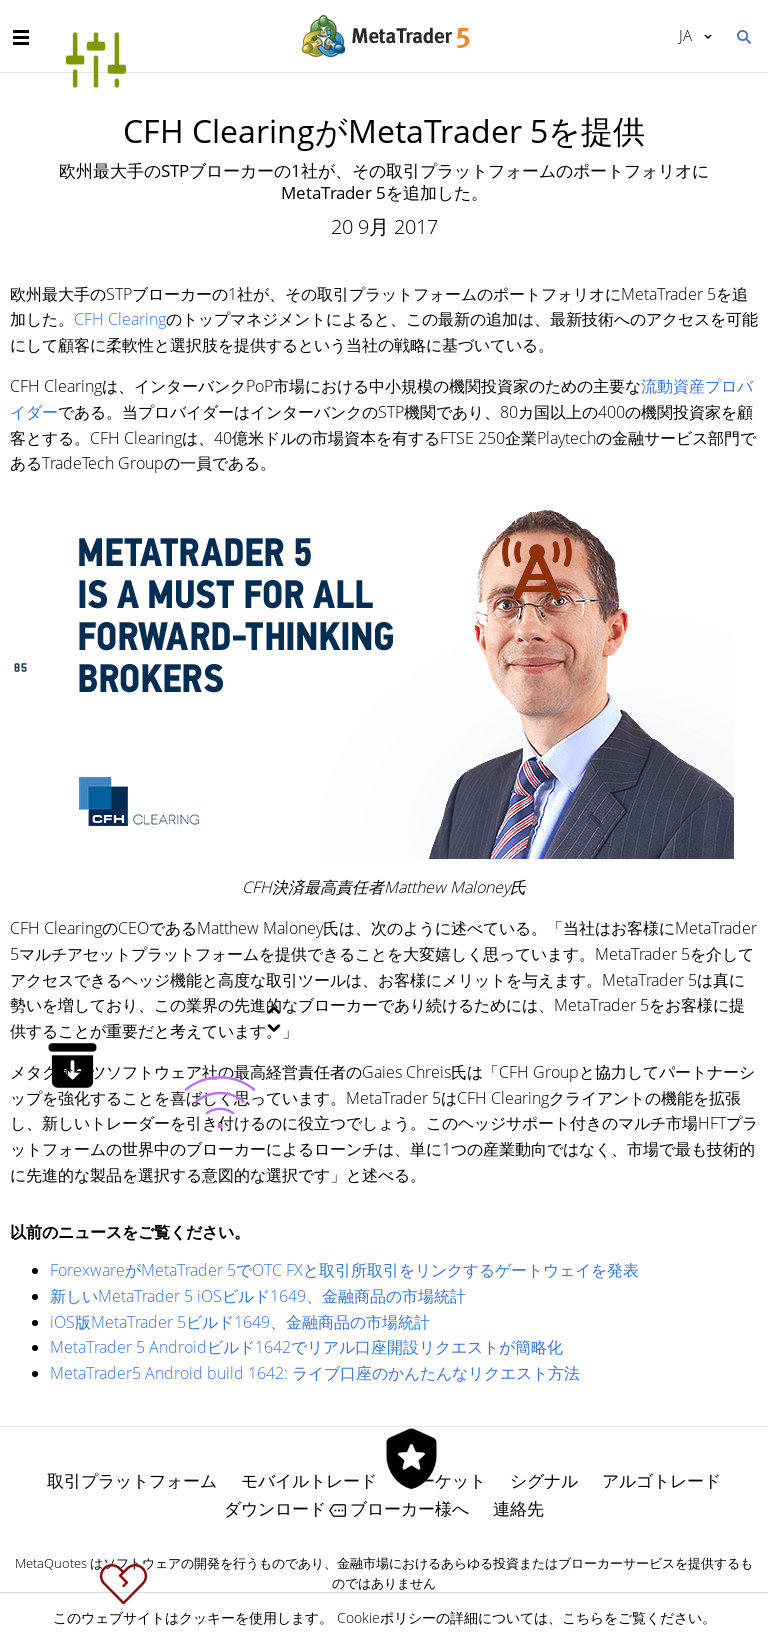  Describe the element at coordinates (20, 667) in the screenshot. I see `displays the number 85 as a badge or counter` at that location.